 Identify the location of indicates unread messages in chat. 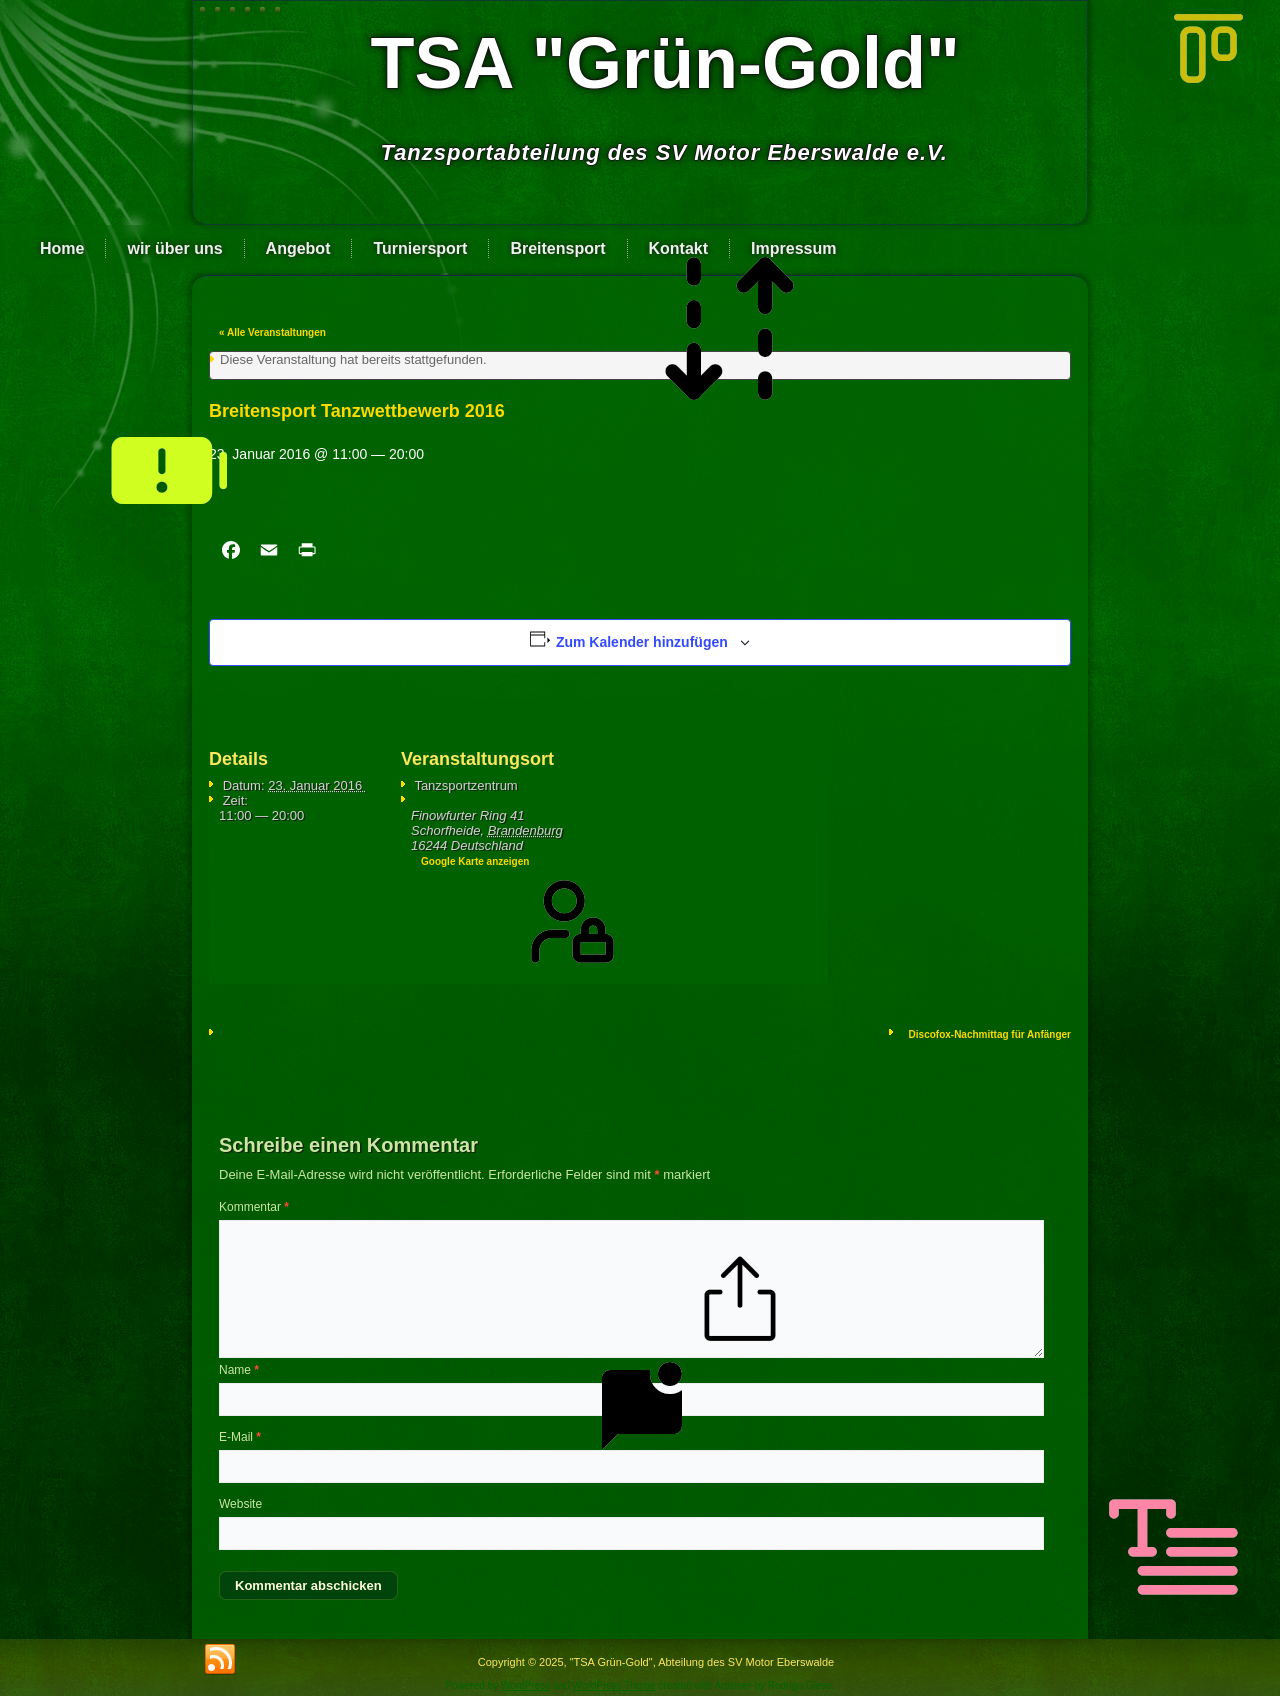
(642, 1410).